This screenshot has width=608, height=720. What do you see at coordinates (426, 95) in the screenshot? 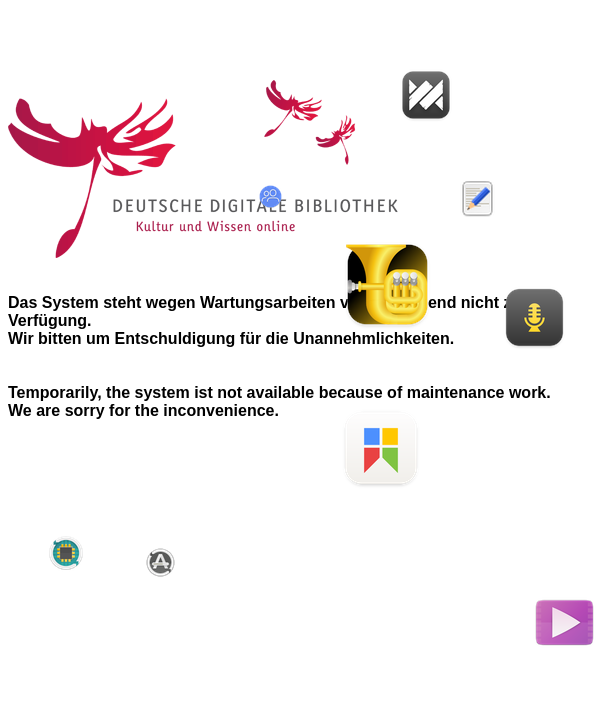
I see `launch Dota Underlords game` at bounding box center [426, 95].